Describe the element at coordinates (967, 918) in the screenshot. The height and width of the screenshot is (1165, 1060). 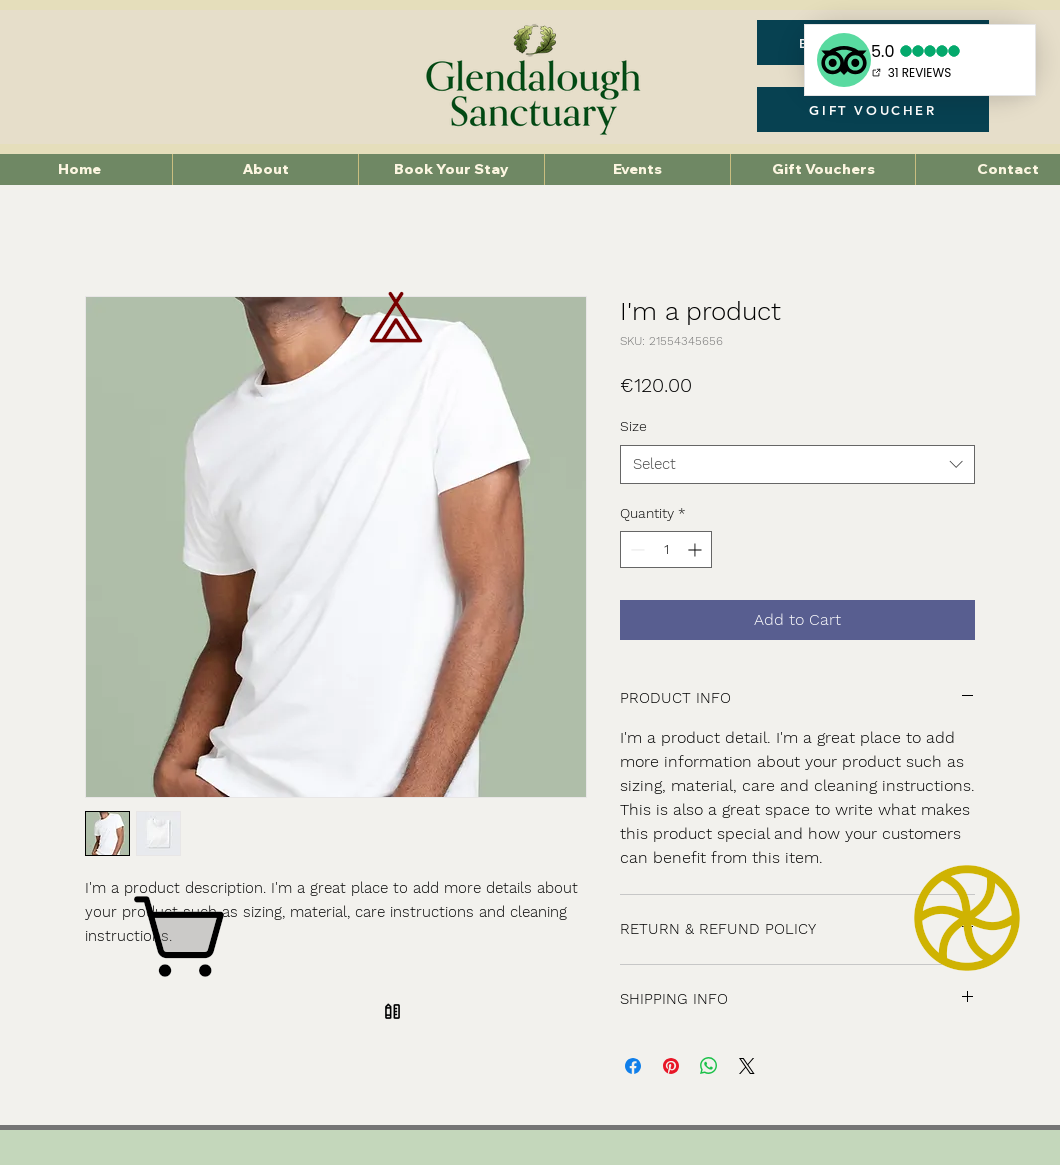
I see `indicates loading or processing in progress` at that location.